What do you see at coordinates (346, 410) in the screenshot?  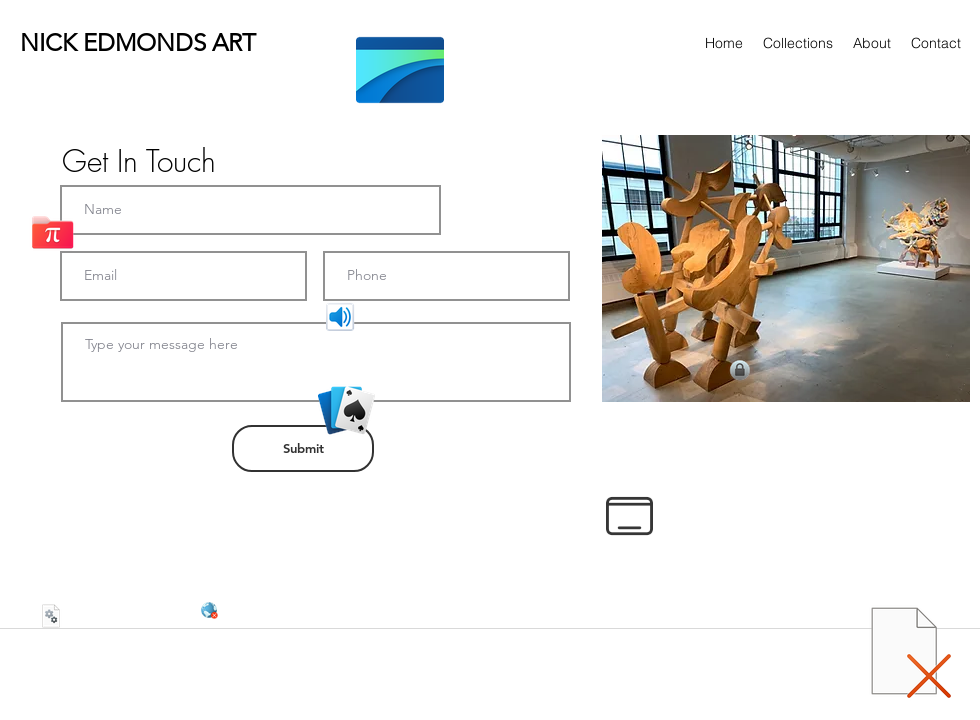 I see `open the solitaire card game app` at bounding box center [346, 410].